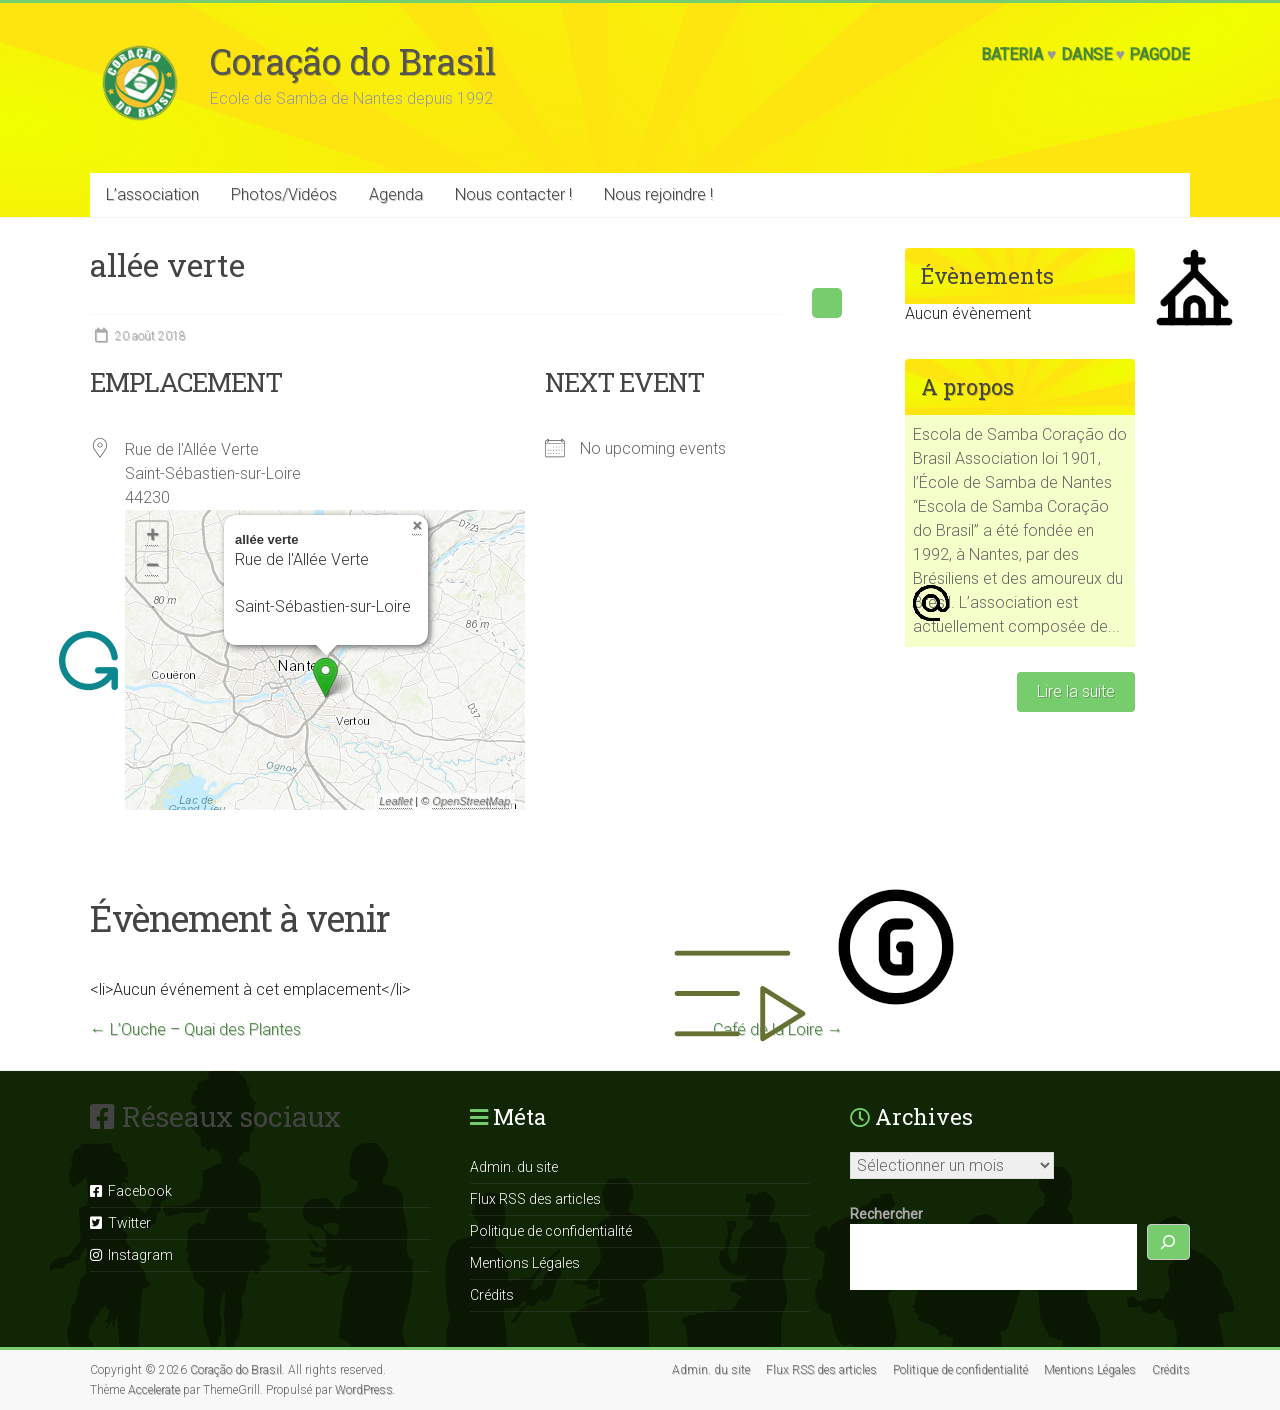 The width and height of the screenshot is (1280, 1410). Describe the element at coordinates (931, 603) in the screenshot. I see `enter or view email address` at that location.